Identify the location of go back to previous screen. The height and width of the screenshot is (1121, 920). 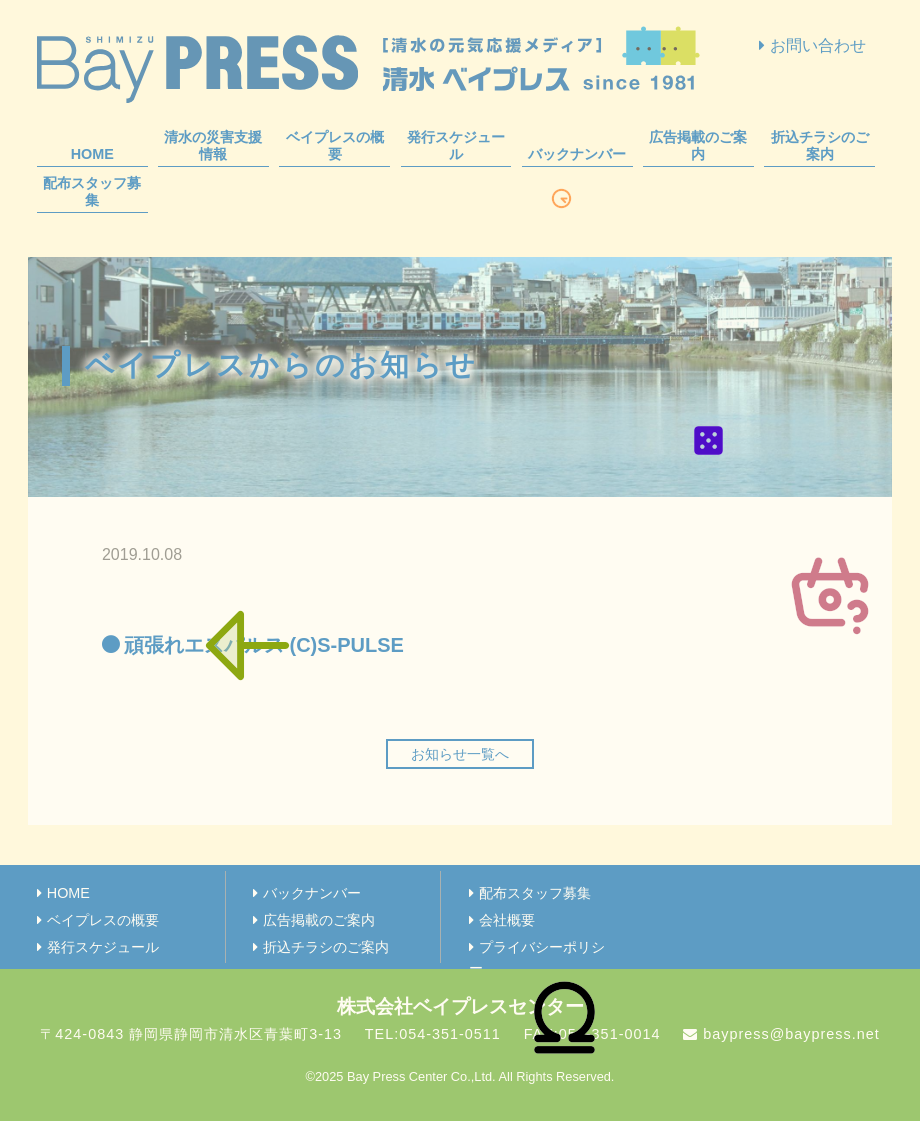
(247, 645).